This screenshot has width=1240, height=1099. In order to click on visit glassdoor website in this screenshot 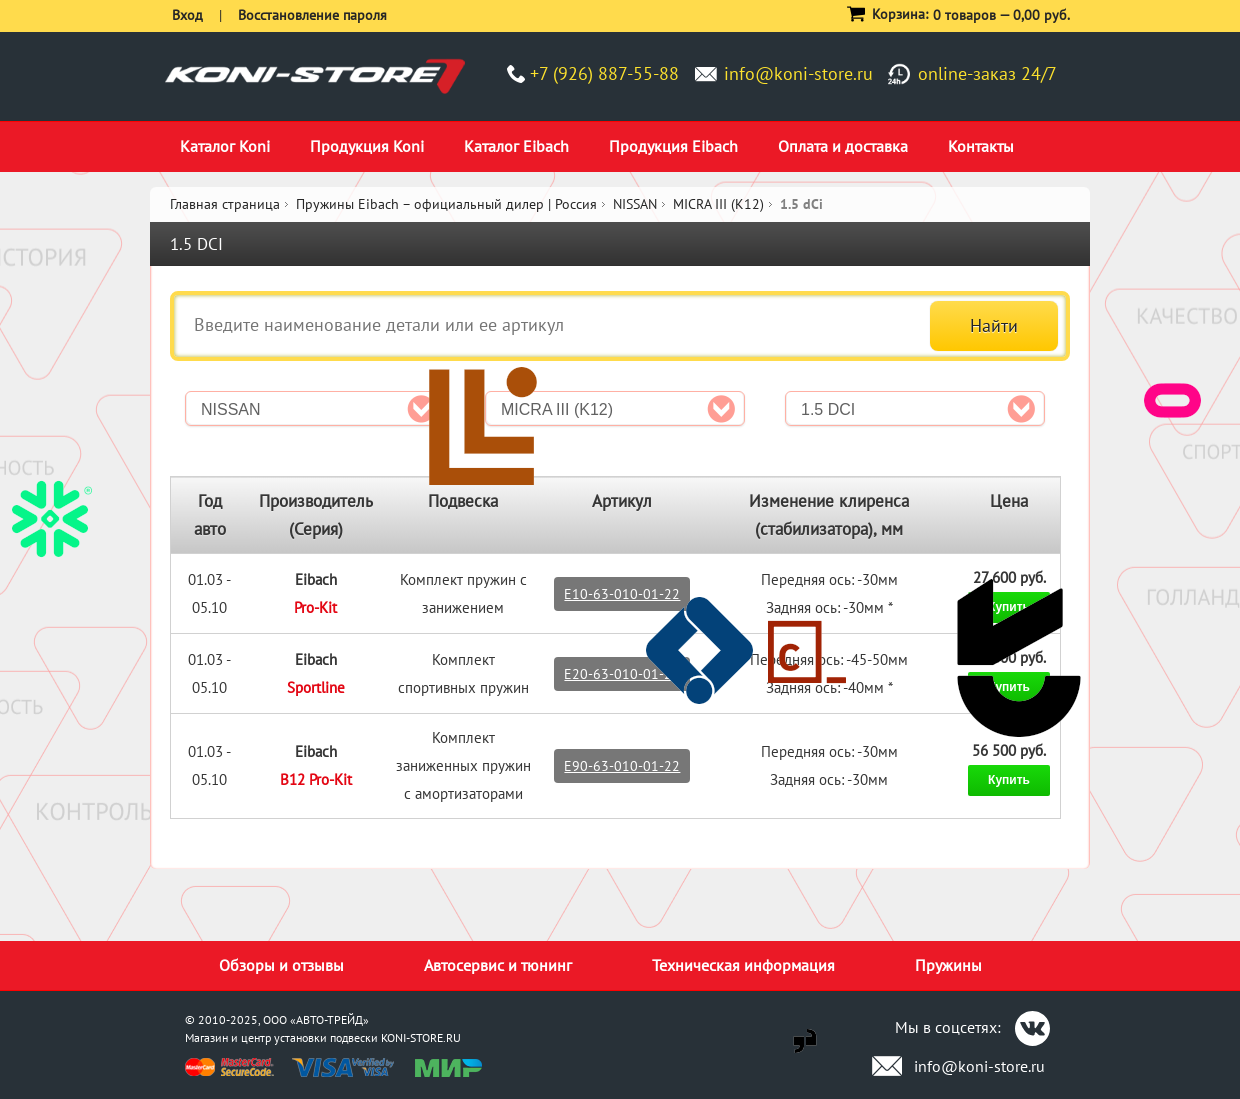, I will do `click(805, 1041)`.